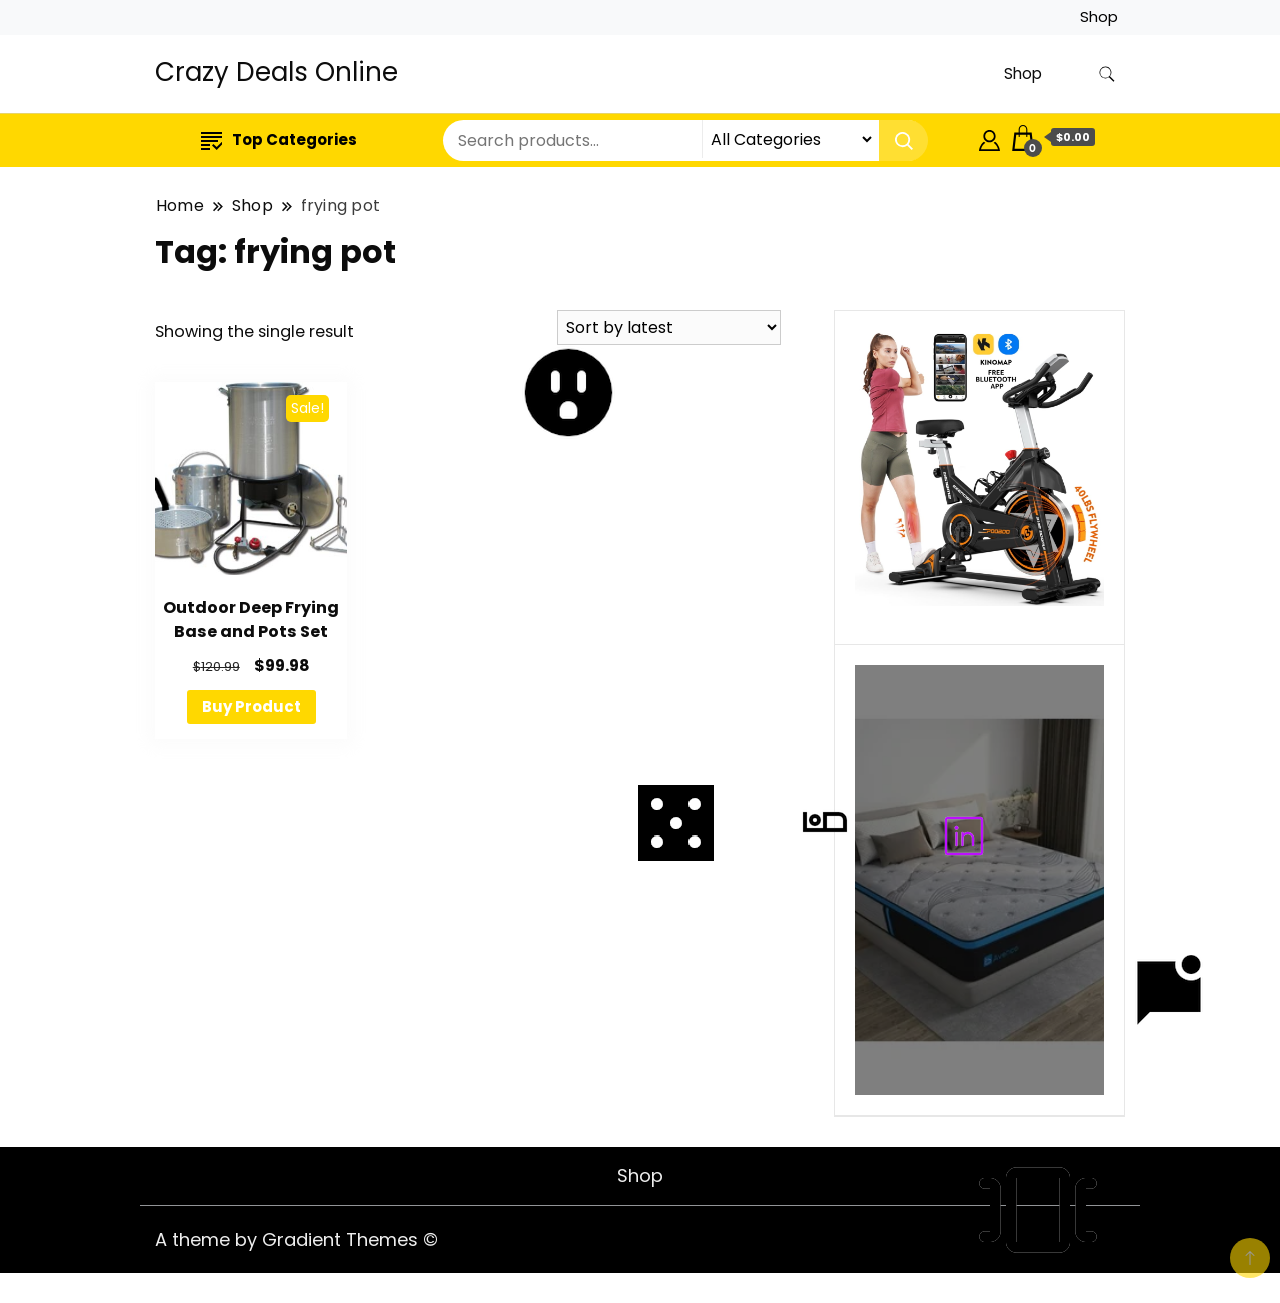  Describe the element at coordinates (964, 836) in the screenshot. I see `open LinkedIn profile or app` at that location.